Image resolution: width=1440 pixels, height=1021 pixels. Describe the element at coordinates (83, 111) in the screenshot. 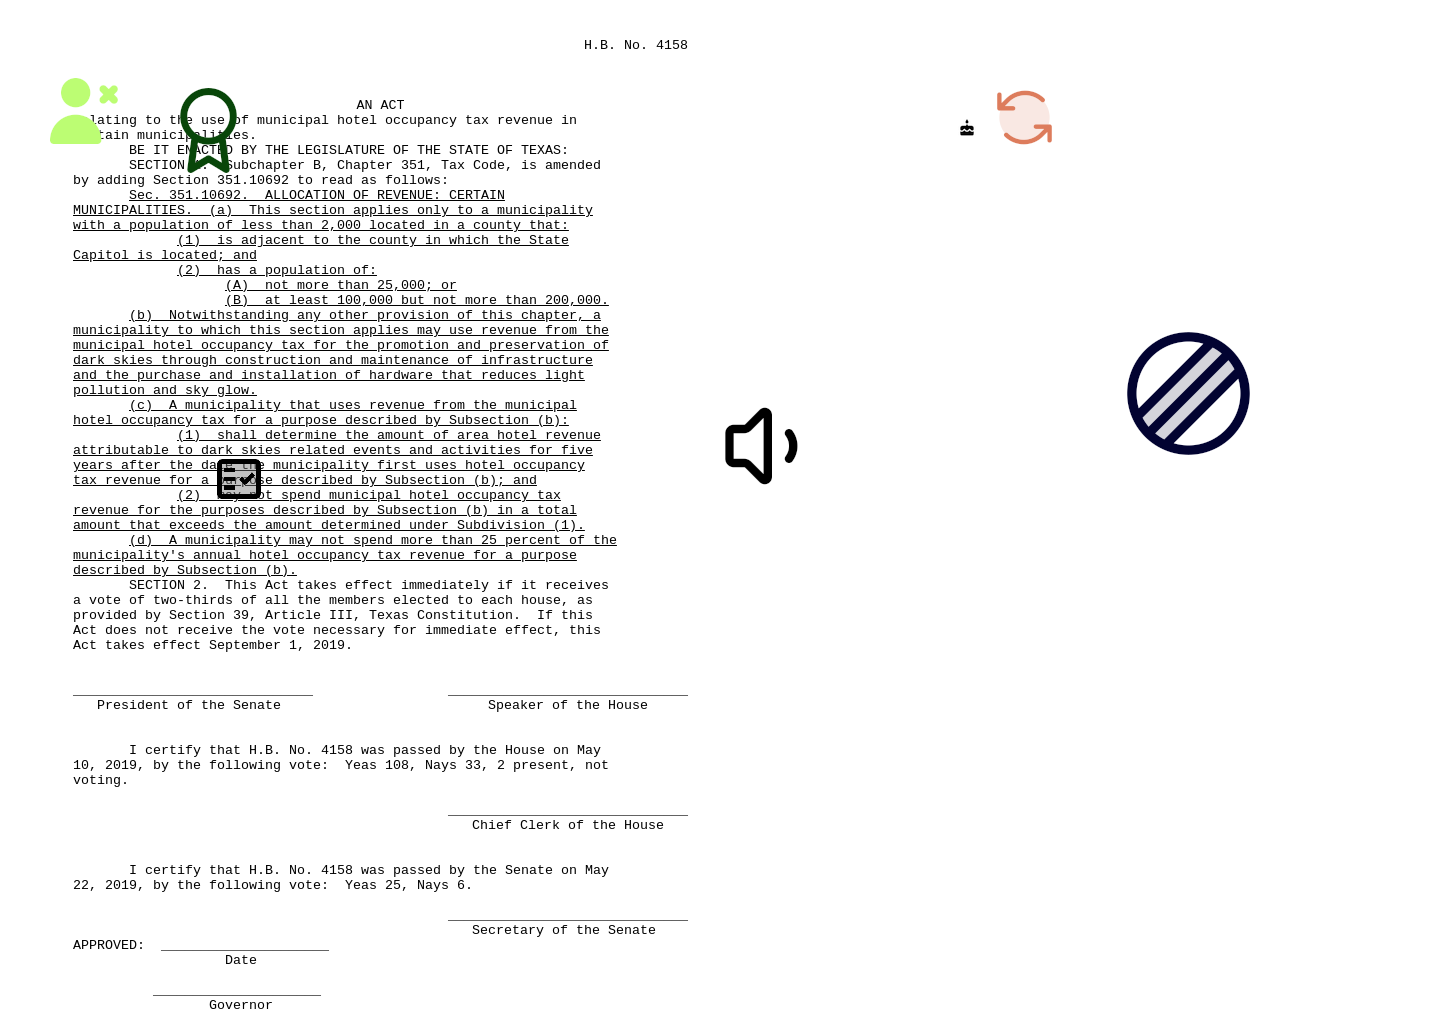

I see `remove a contact or user` at that location.